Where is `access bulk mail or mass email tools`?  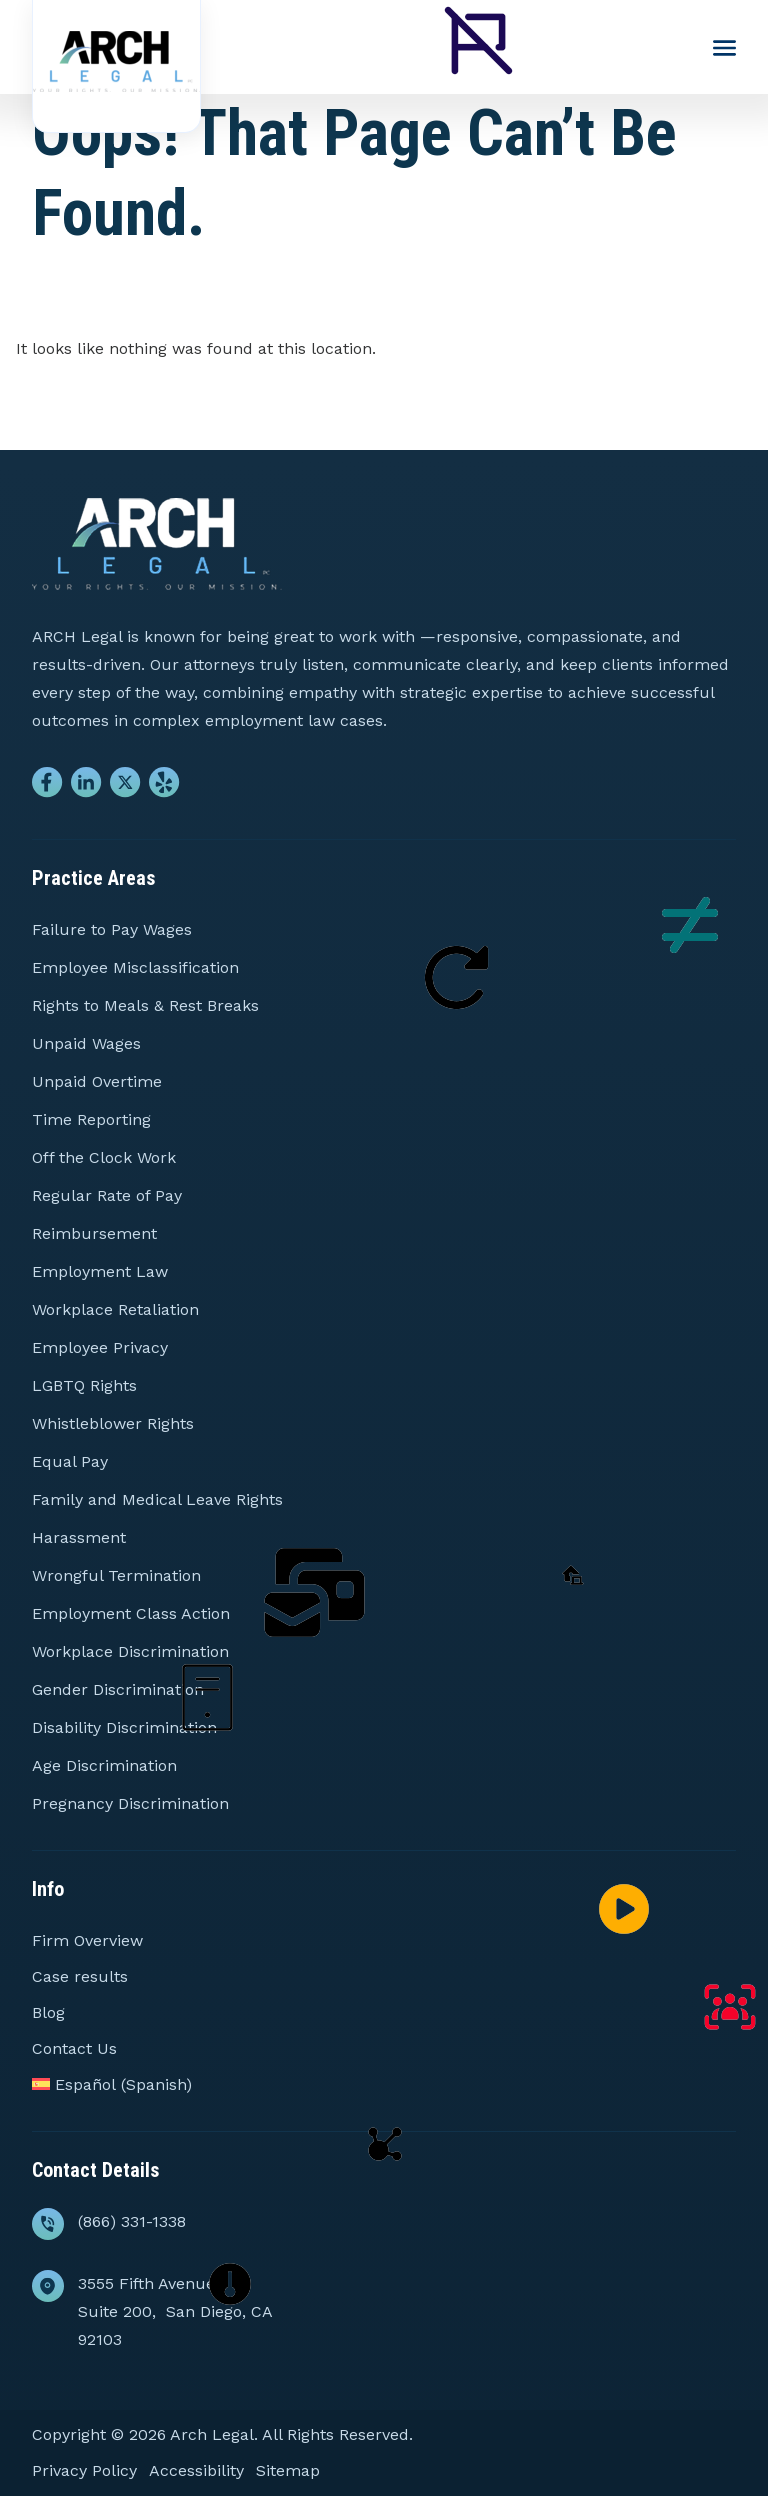 access bulk mail or mass email tools is located at coordinates (314, 1592).